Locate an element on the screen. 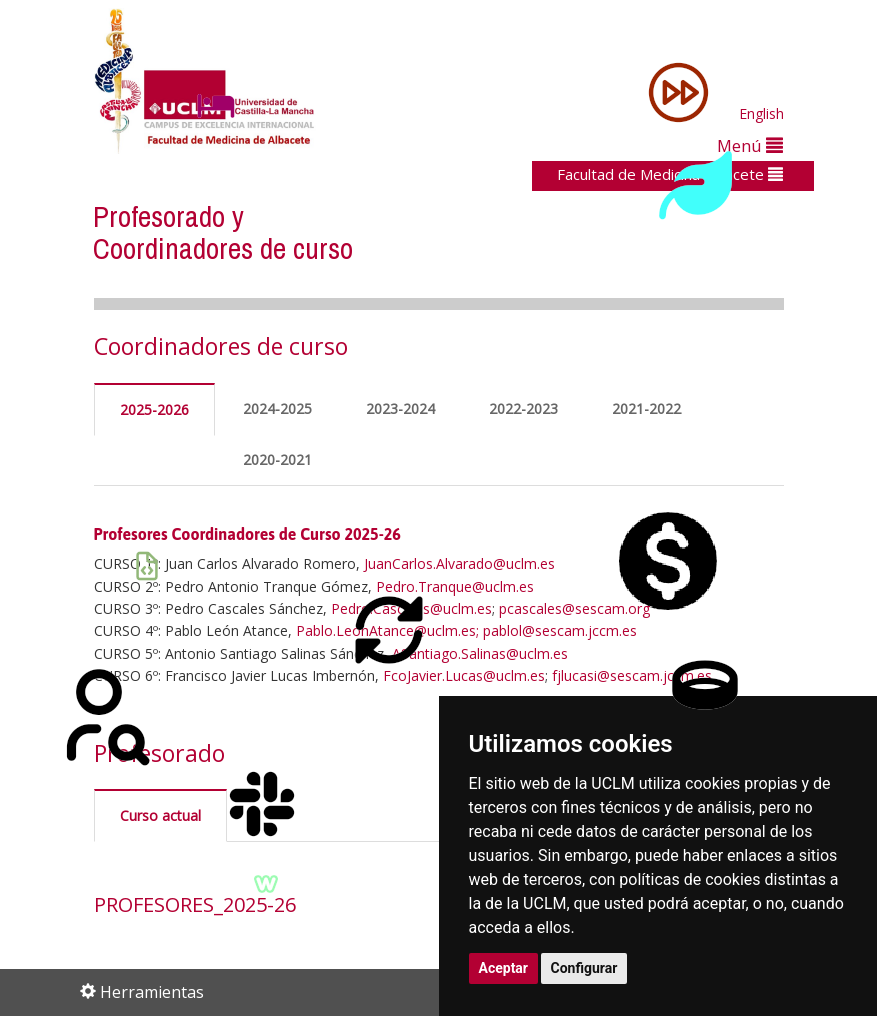 Image resolution: width=877 pixels, height=1016 pixels. indicates a ring or jewelry item is located at coordinates (705, 685).